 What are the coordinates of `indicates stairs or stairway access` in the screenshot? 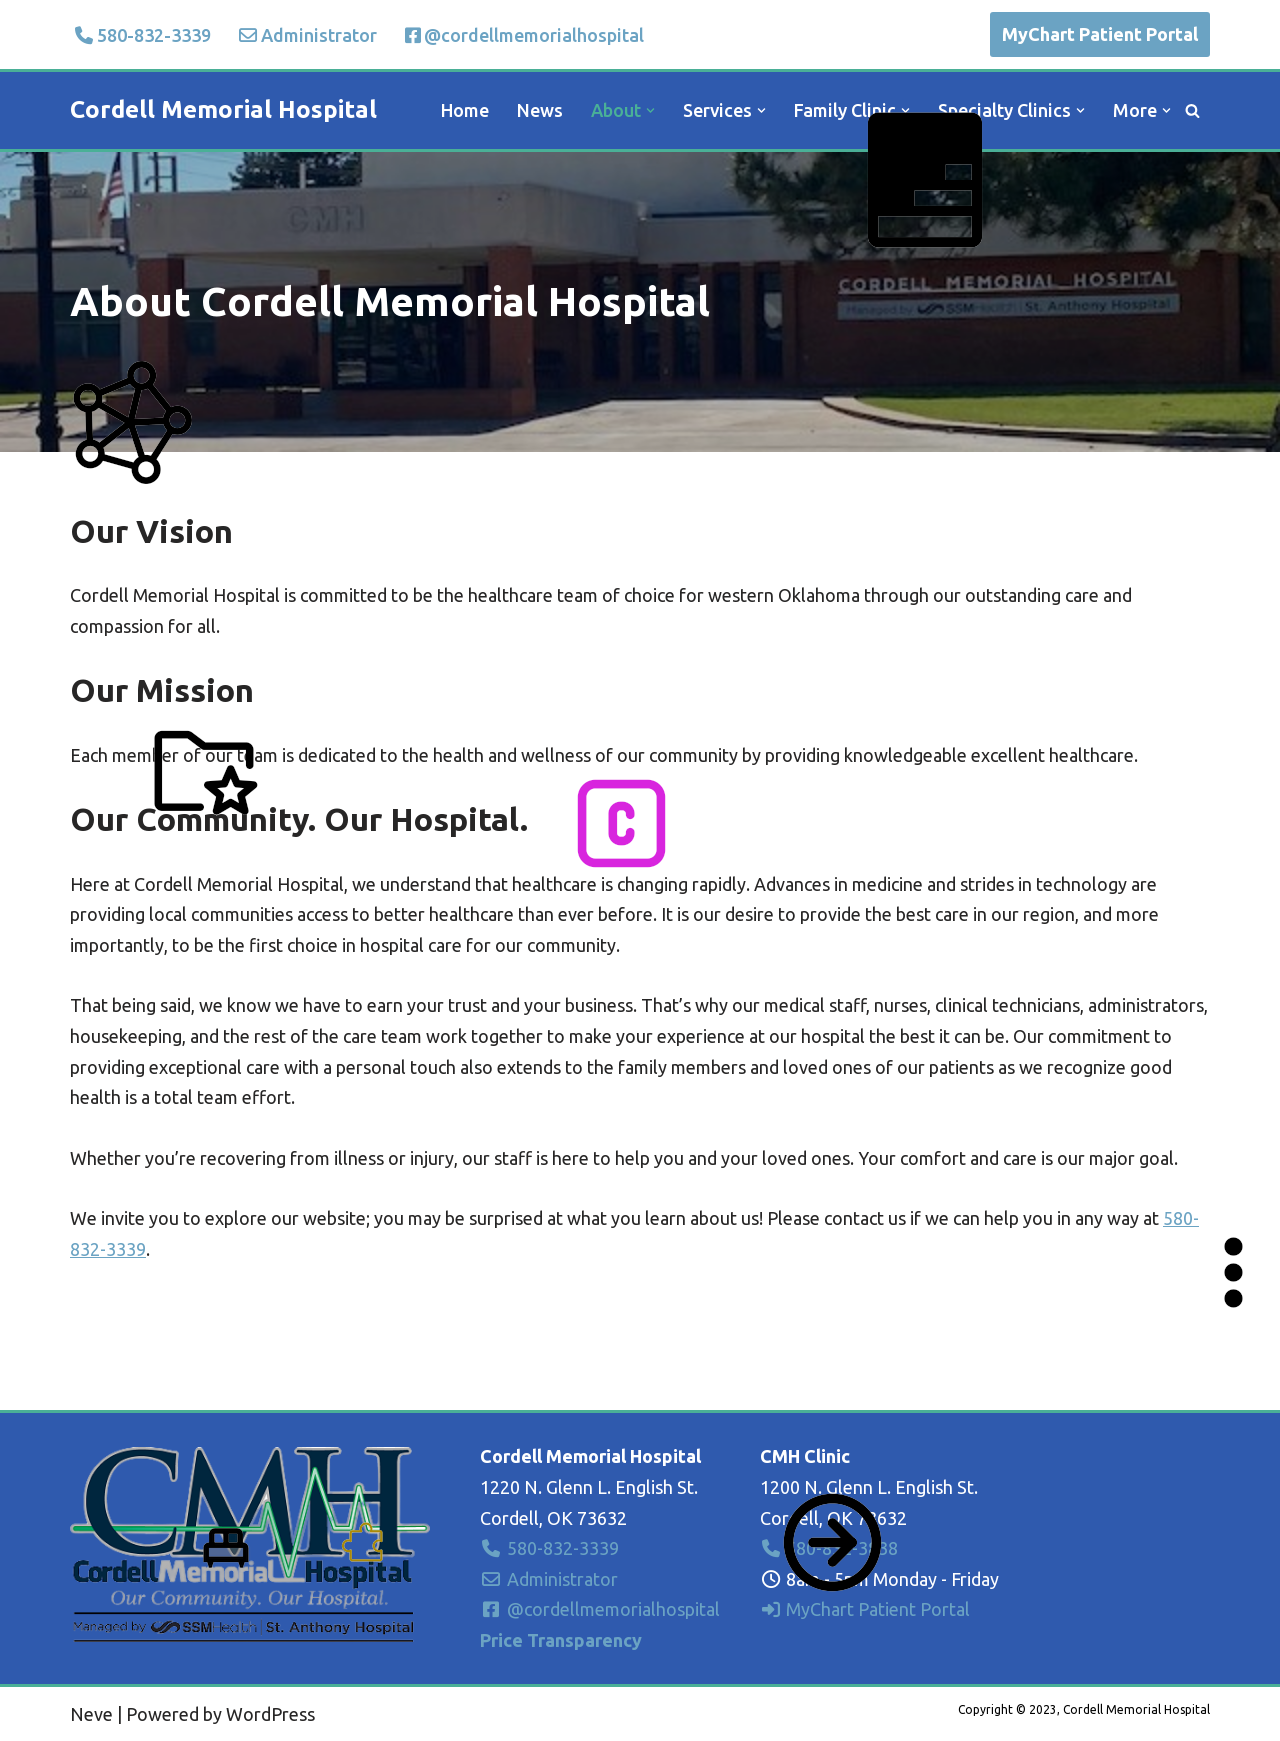 It's located at (925, 180).